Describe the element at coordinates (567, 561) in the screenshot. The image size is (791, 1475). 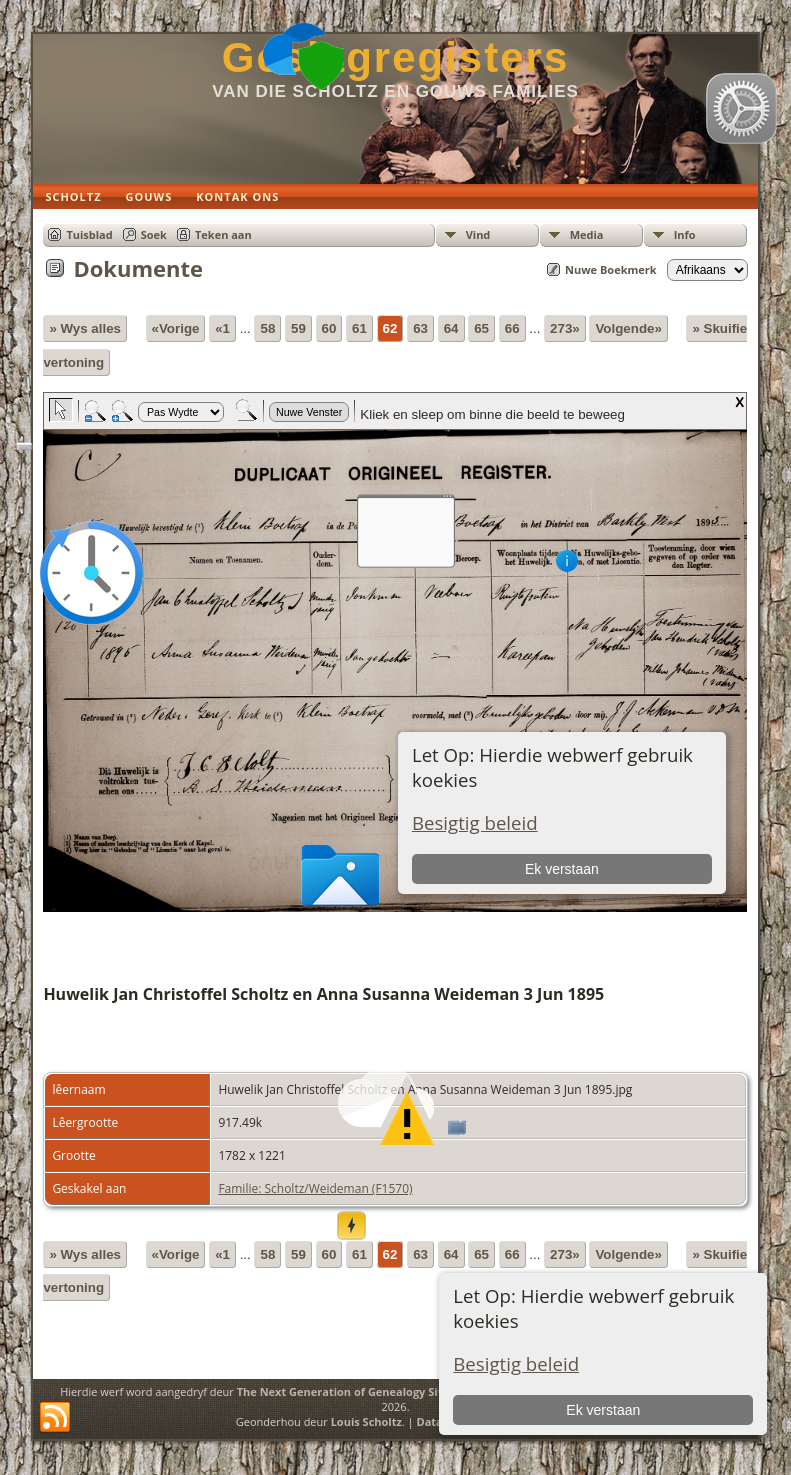
I see `view more information about this item` at that location.